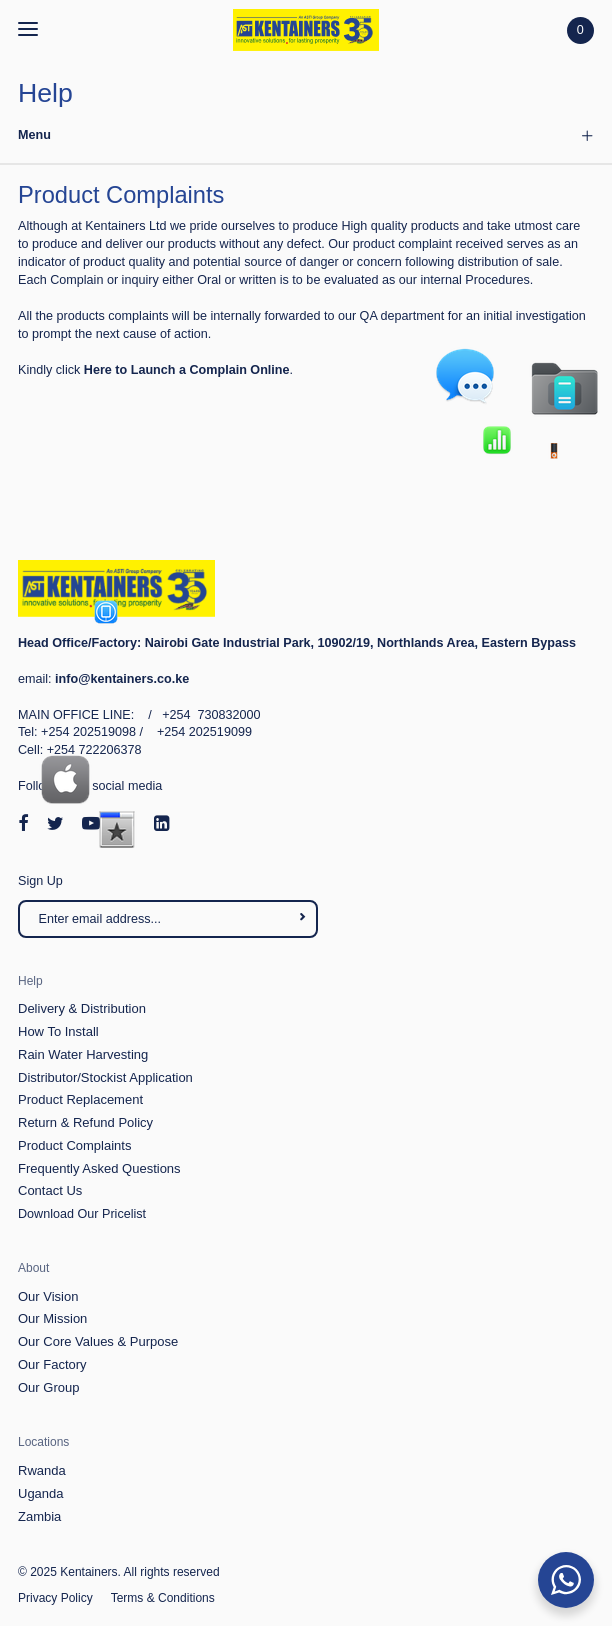 The width and height of the screenshot is (612, 1626). What do you see at coordinates (554, 451) in the screenshot?
I see `iPod nano device connected` at bounding box center [554, 451].